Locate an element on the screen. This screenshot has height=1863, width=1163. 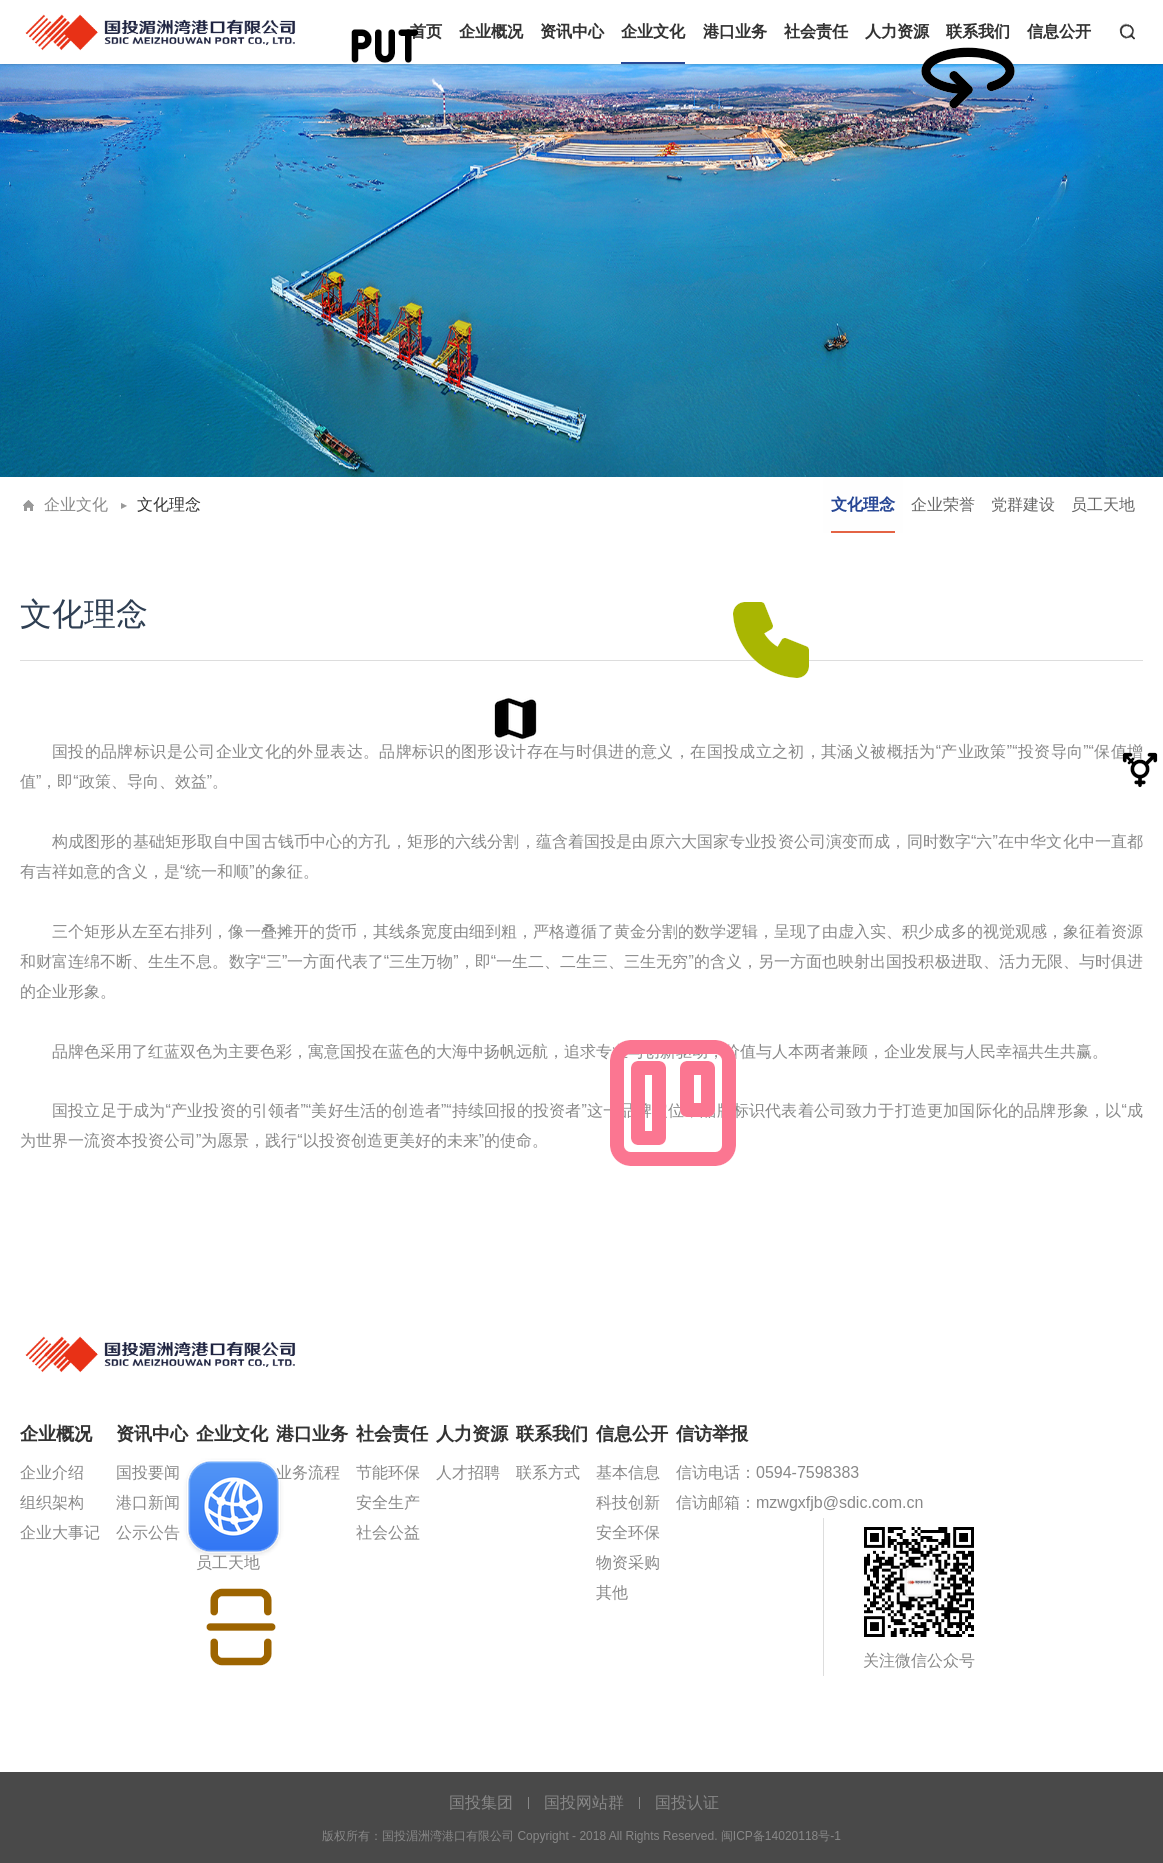
indicates transgender or gender-diverse identity is located at coordinates (1140, 770).